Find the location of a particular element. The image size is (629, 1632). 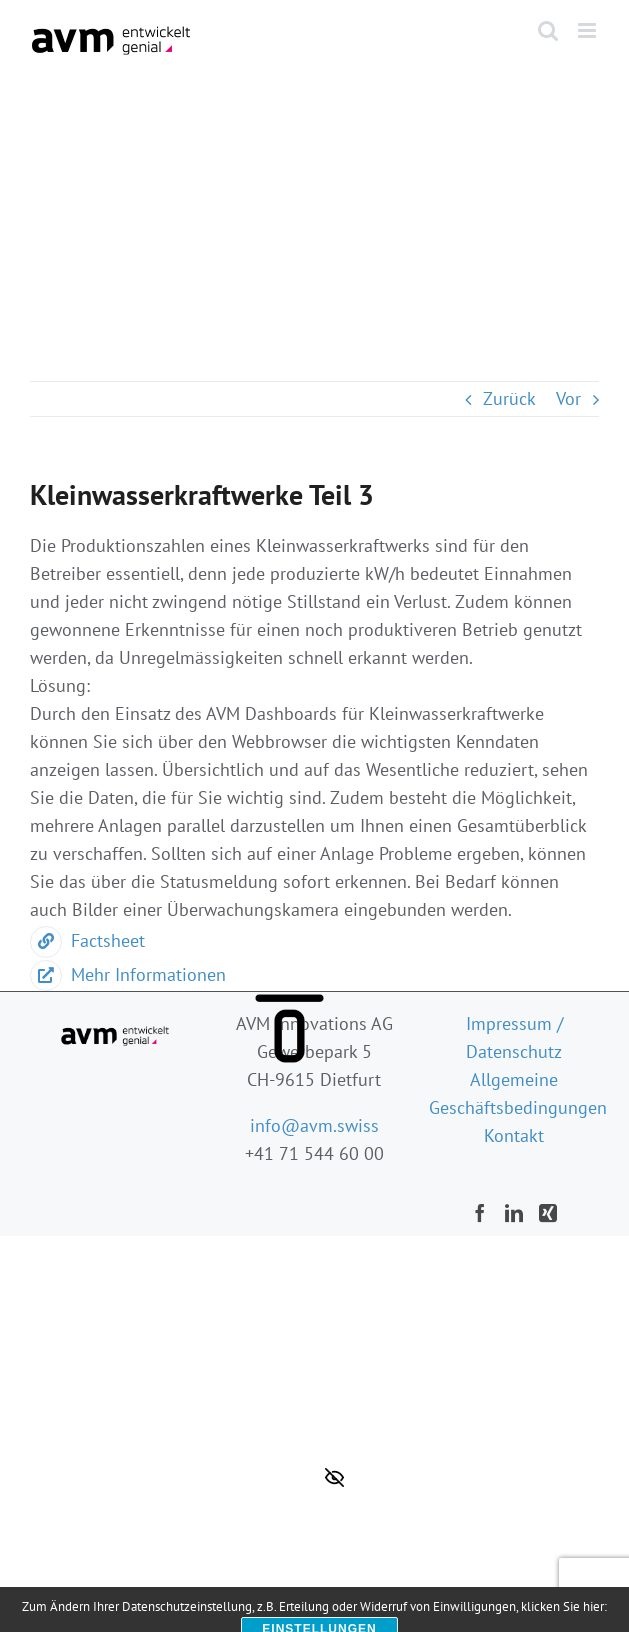

hide password or sensitive content is located at coordinates (334, 1477).